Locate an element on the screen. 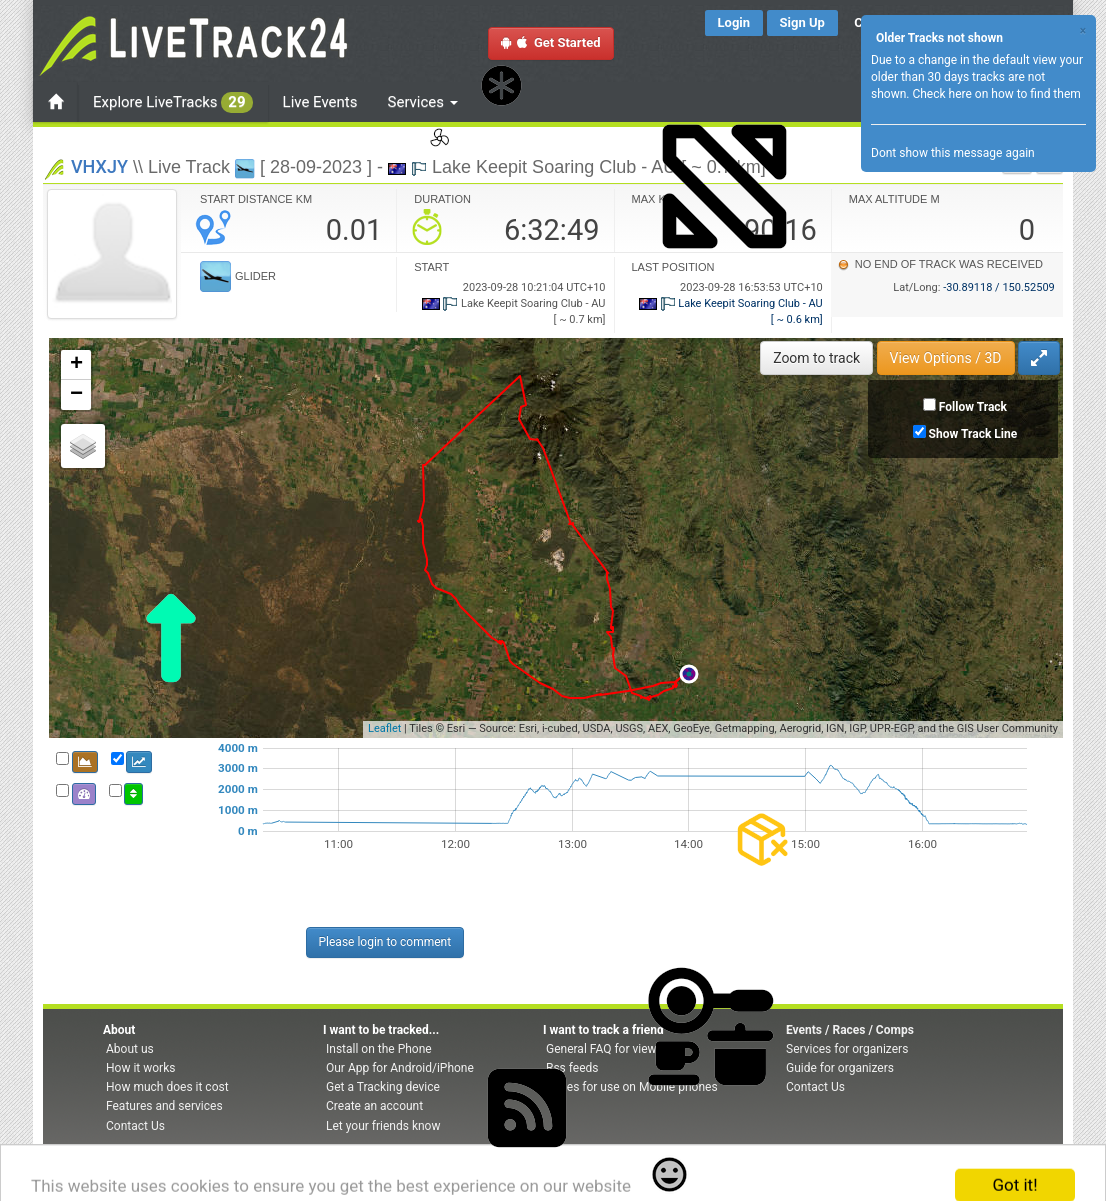  browse kitchen and cooking tools is located at coordinates (714, 1026).